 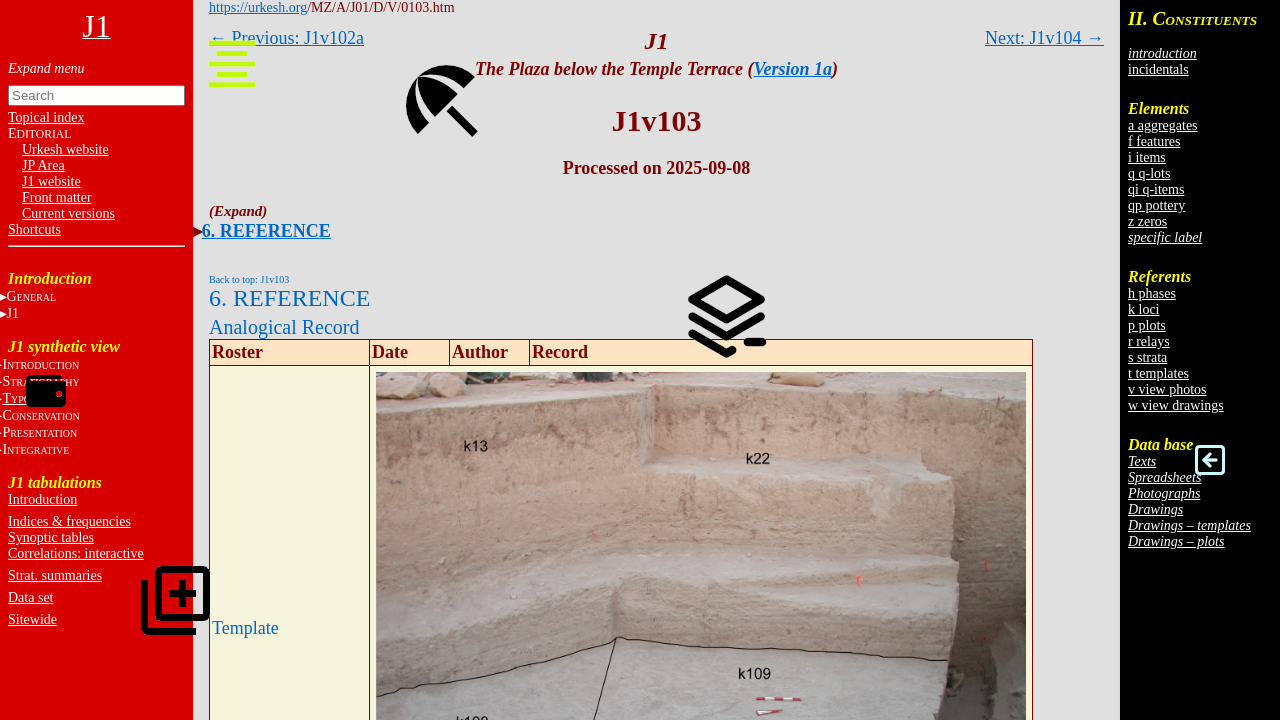 What do you see at coordinates (46, 391) in the screenshot?
I see `access your wallet or payment methods` at bounding box center [46, 391].